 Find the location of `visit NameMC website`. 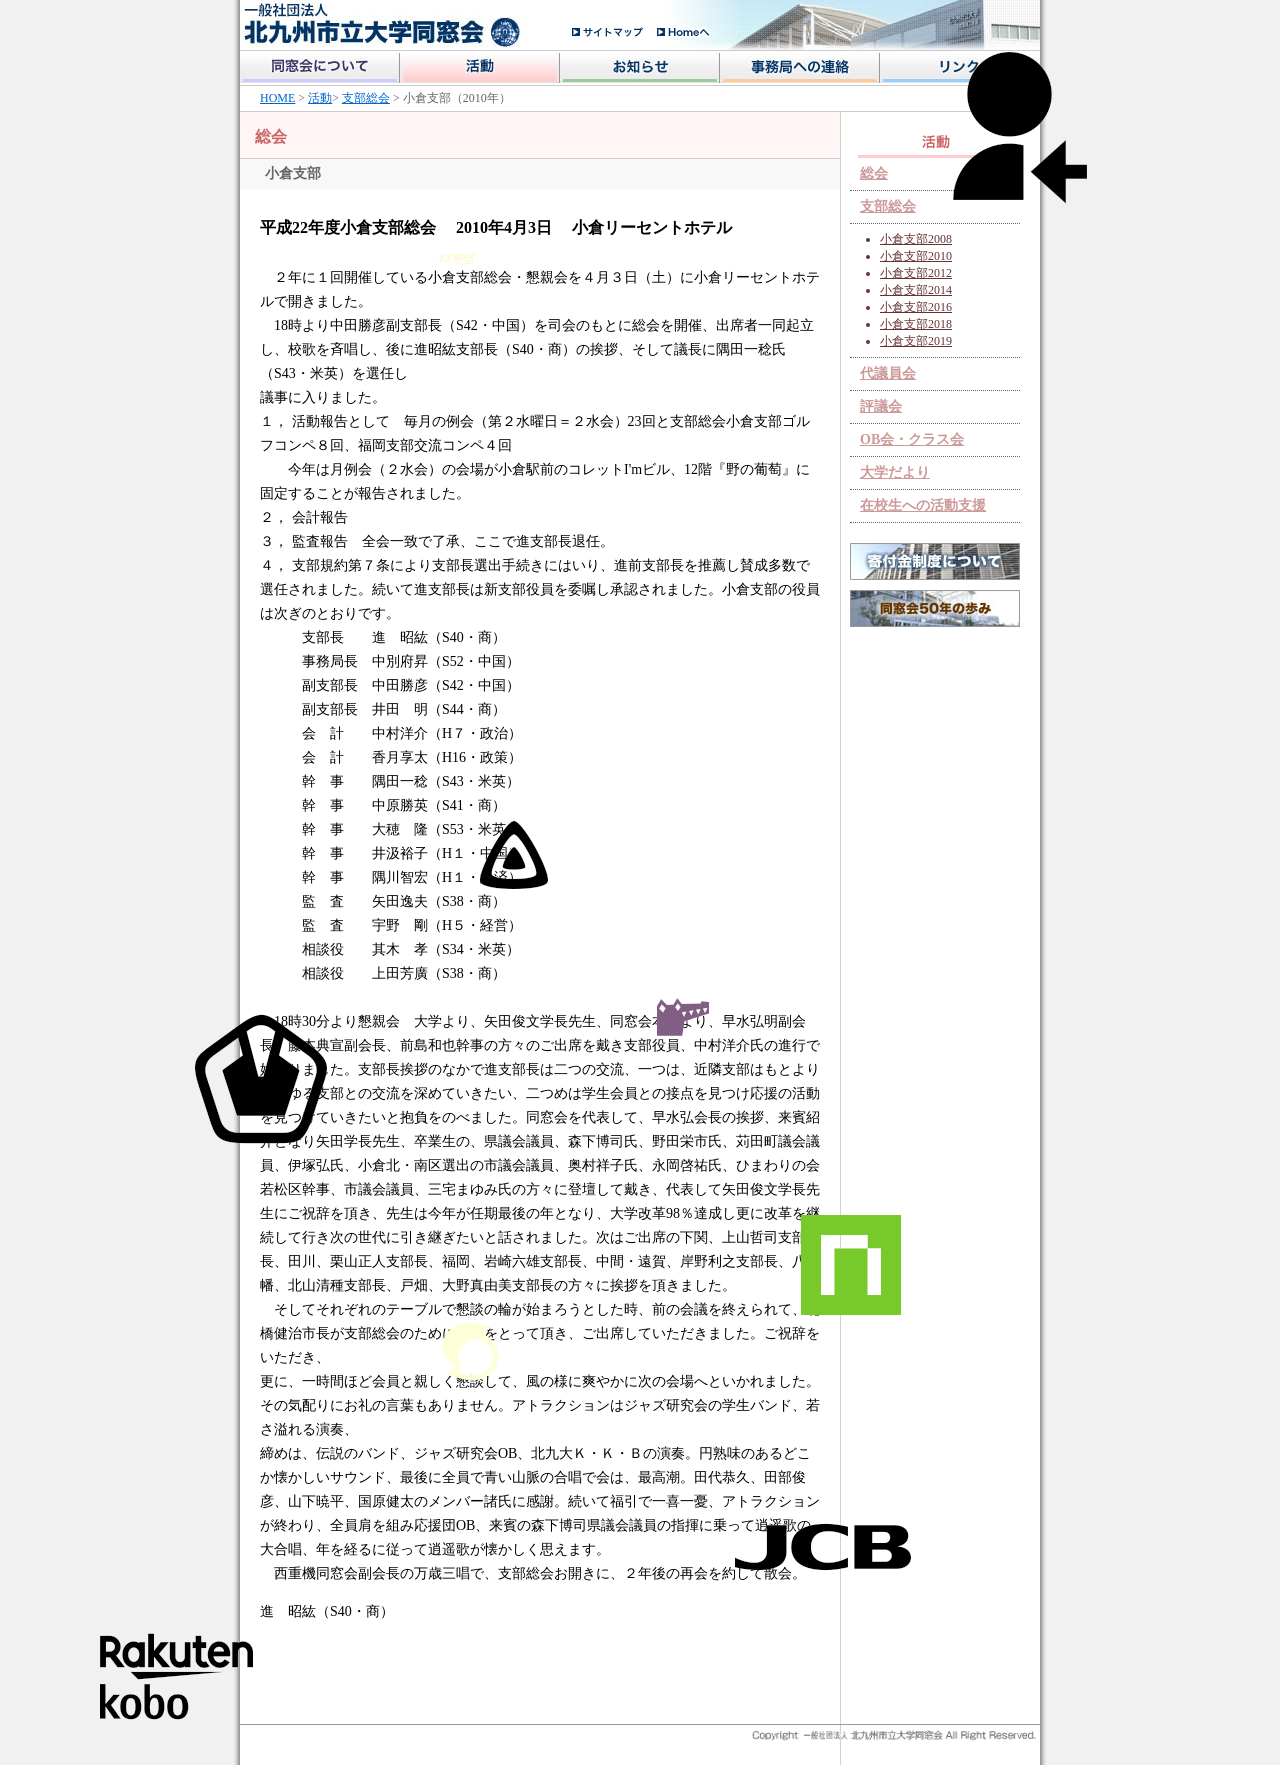

visit NameMC website is located at coordinates (851, 1265).